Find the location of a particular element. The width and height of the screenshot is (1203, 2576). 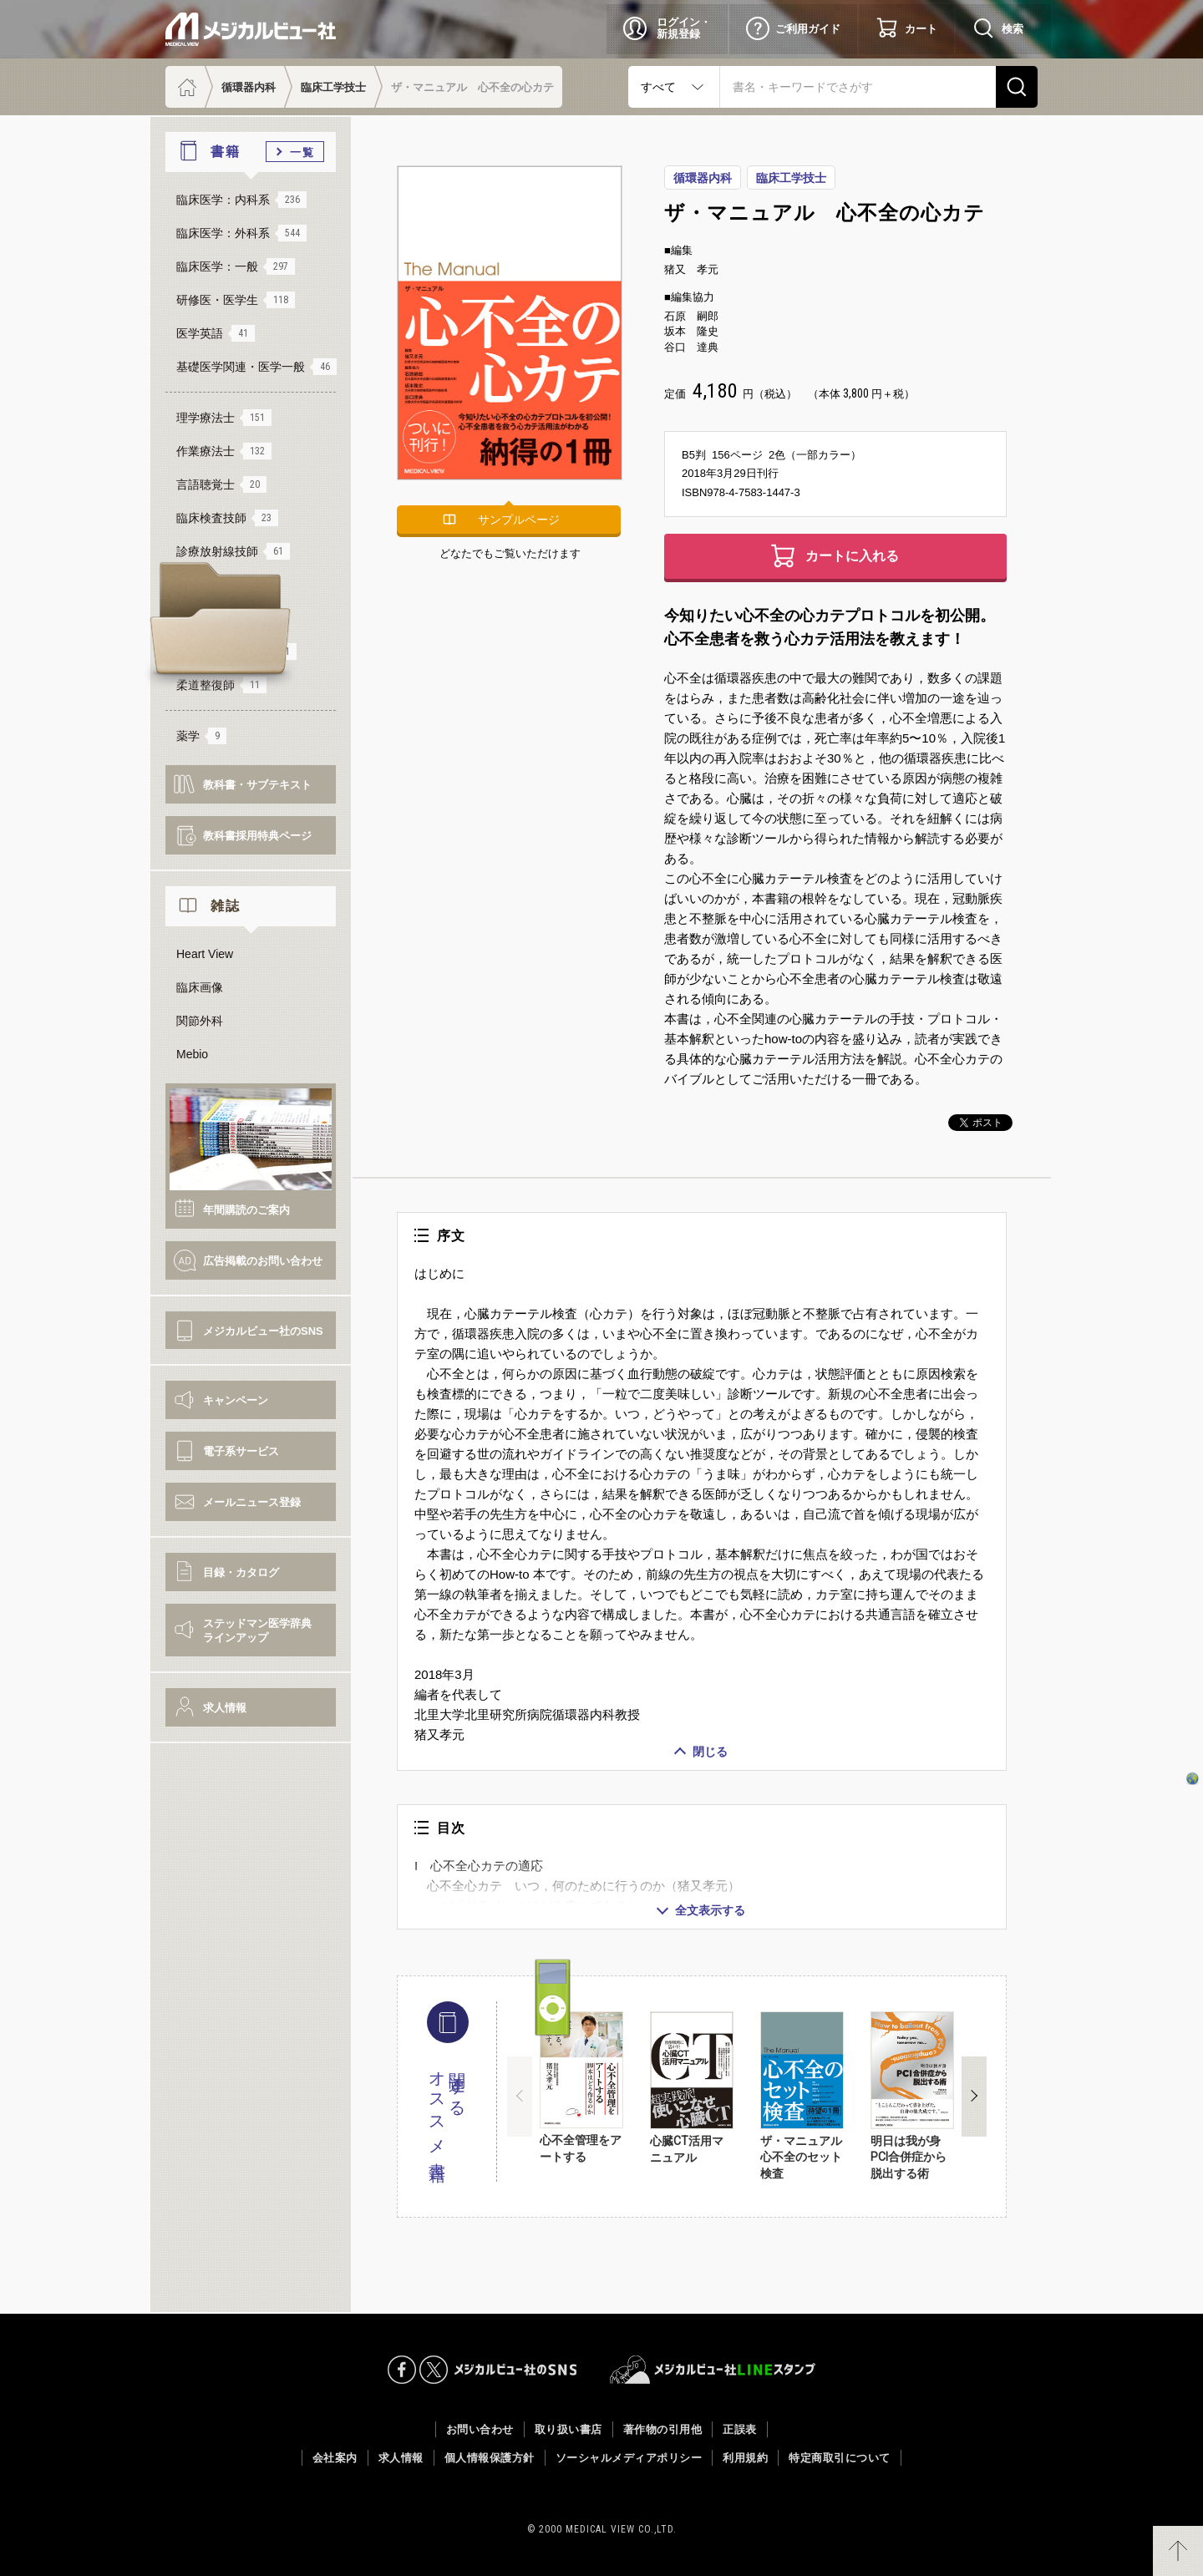

indicates web or internet content is located at coordinates (1192, 1778).